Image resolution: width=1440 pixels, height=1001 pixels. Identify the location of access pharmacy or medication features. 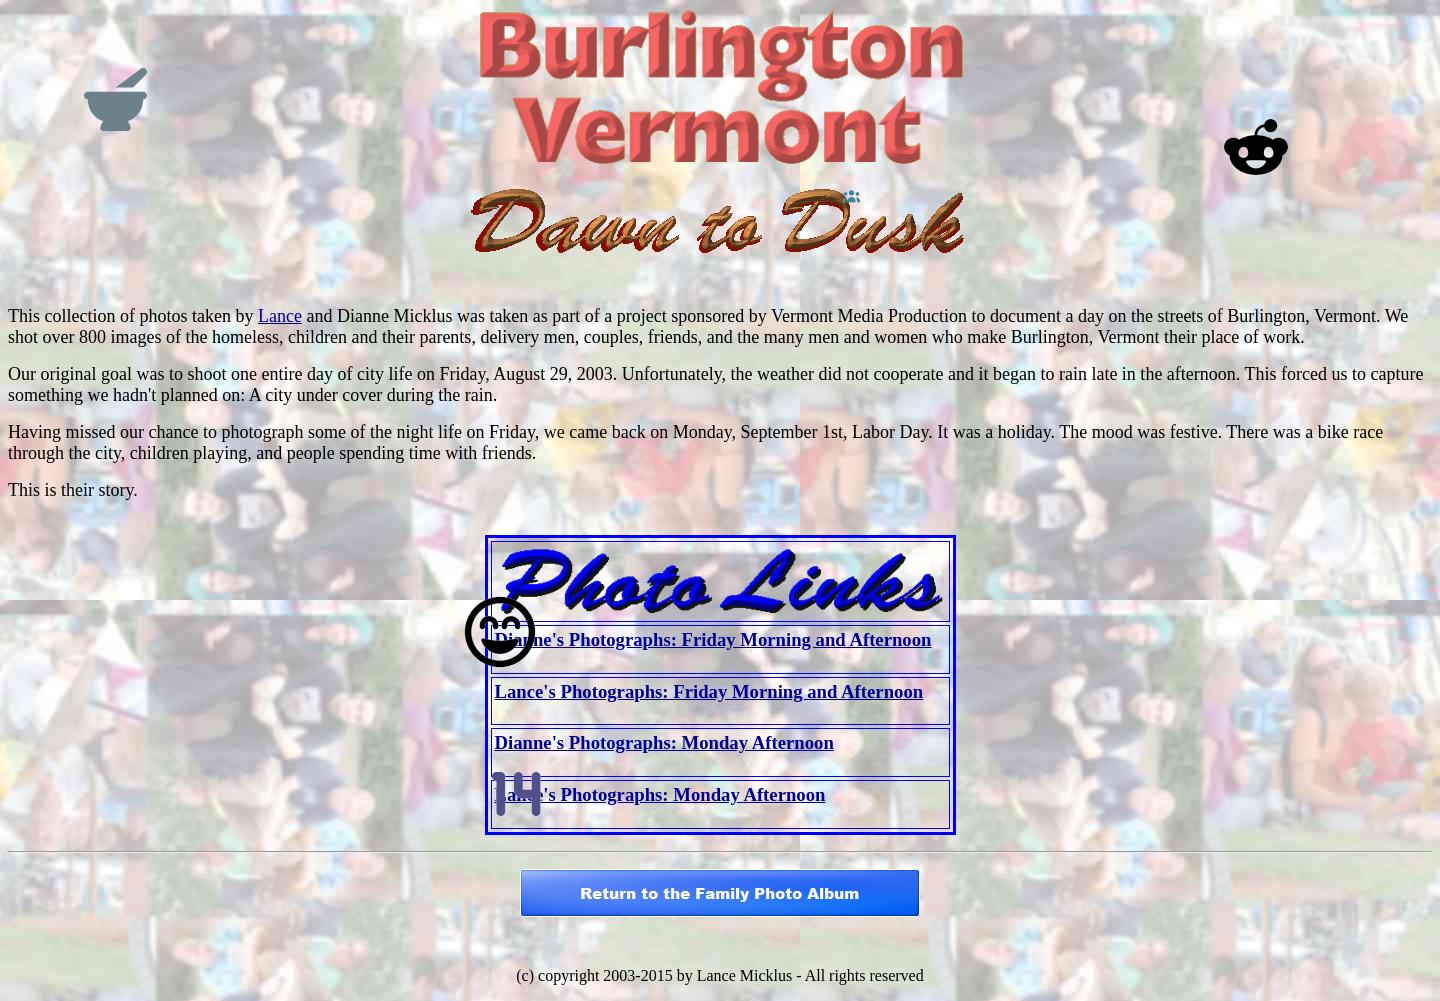
(115, 99).